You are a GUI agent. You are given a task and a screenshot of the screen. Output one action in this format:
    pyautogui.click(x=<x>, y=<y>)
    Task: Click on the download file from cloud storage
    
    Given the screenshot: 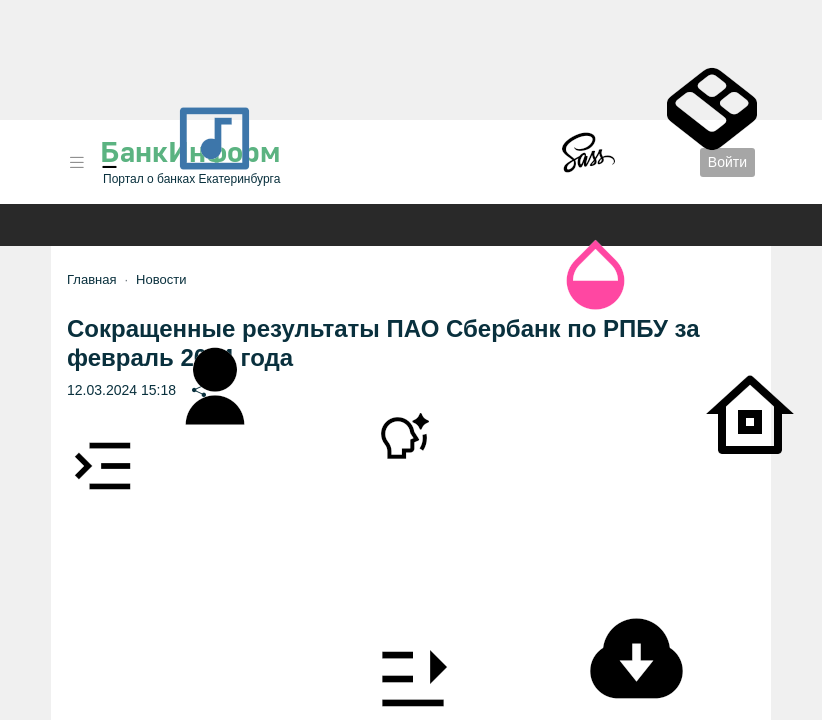 What is the action you would take?
    pyautogui.click(x=636, y=660)
    